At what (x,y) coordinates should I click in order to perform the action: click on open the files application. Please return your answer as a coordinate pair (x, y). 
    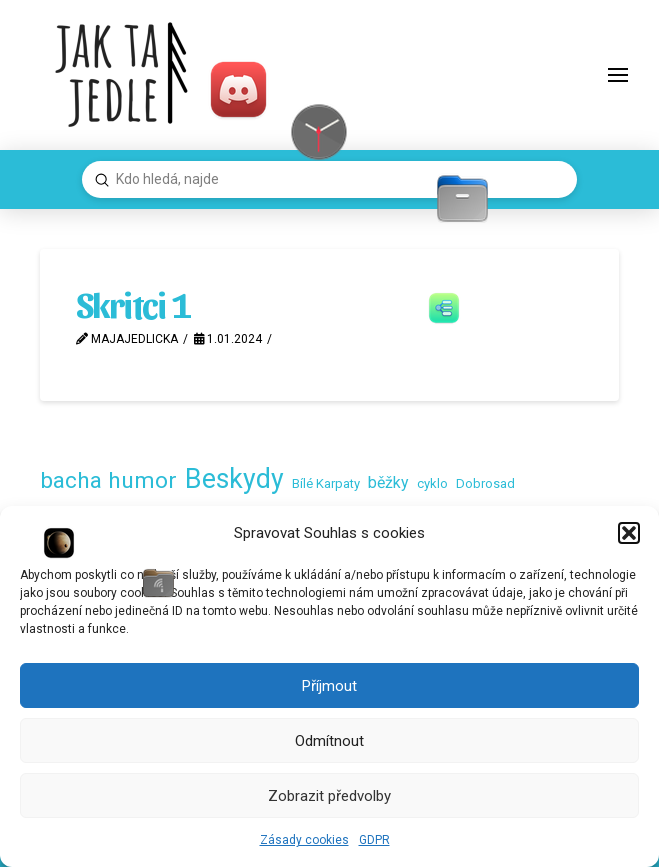
    Looking at the image, I should click on (462, 198).